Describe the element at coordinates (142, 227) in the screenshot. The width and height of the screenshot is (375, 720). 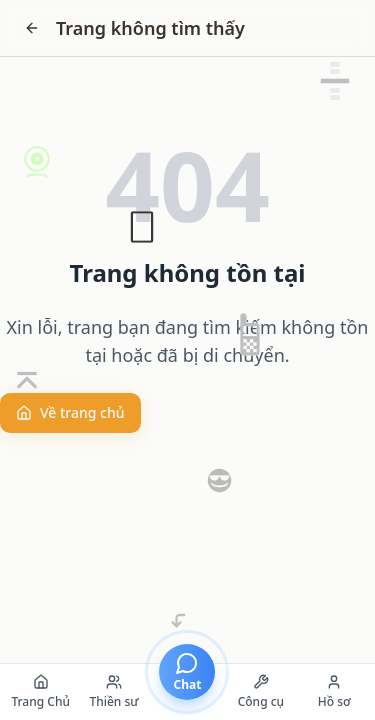
I see `indicates a tablet or touch-screen device` at that location.